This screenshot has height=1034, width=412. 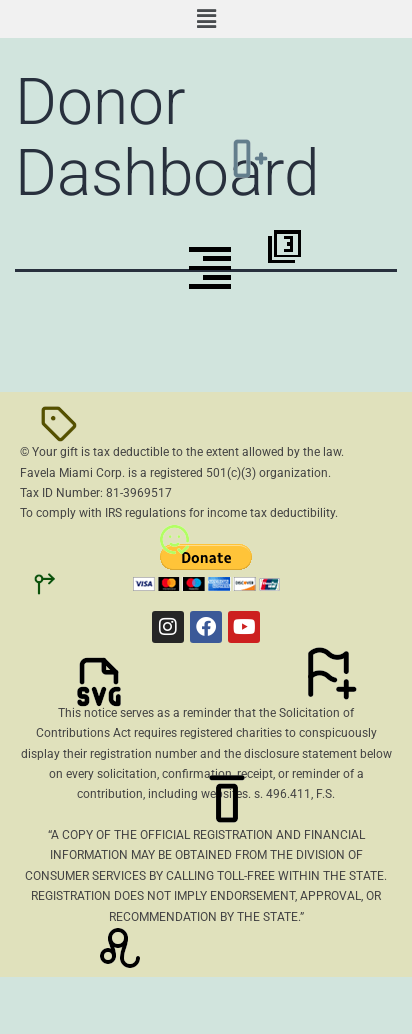 What do you see at coordinates (120, 948) in the screenshot?
I see `indicates leo zodiac sign` at bounding box center [120, 948].